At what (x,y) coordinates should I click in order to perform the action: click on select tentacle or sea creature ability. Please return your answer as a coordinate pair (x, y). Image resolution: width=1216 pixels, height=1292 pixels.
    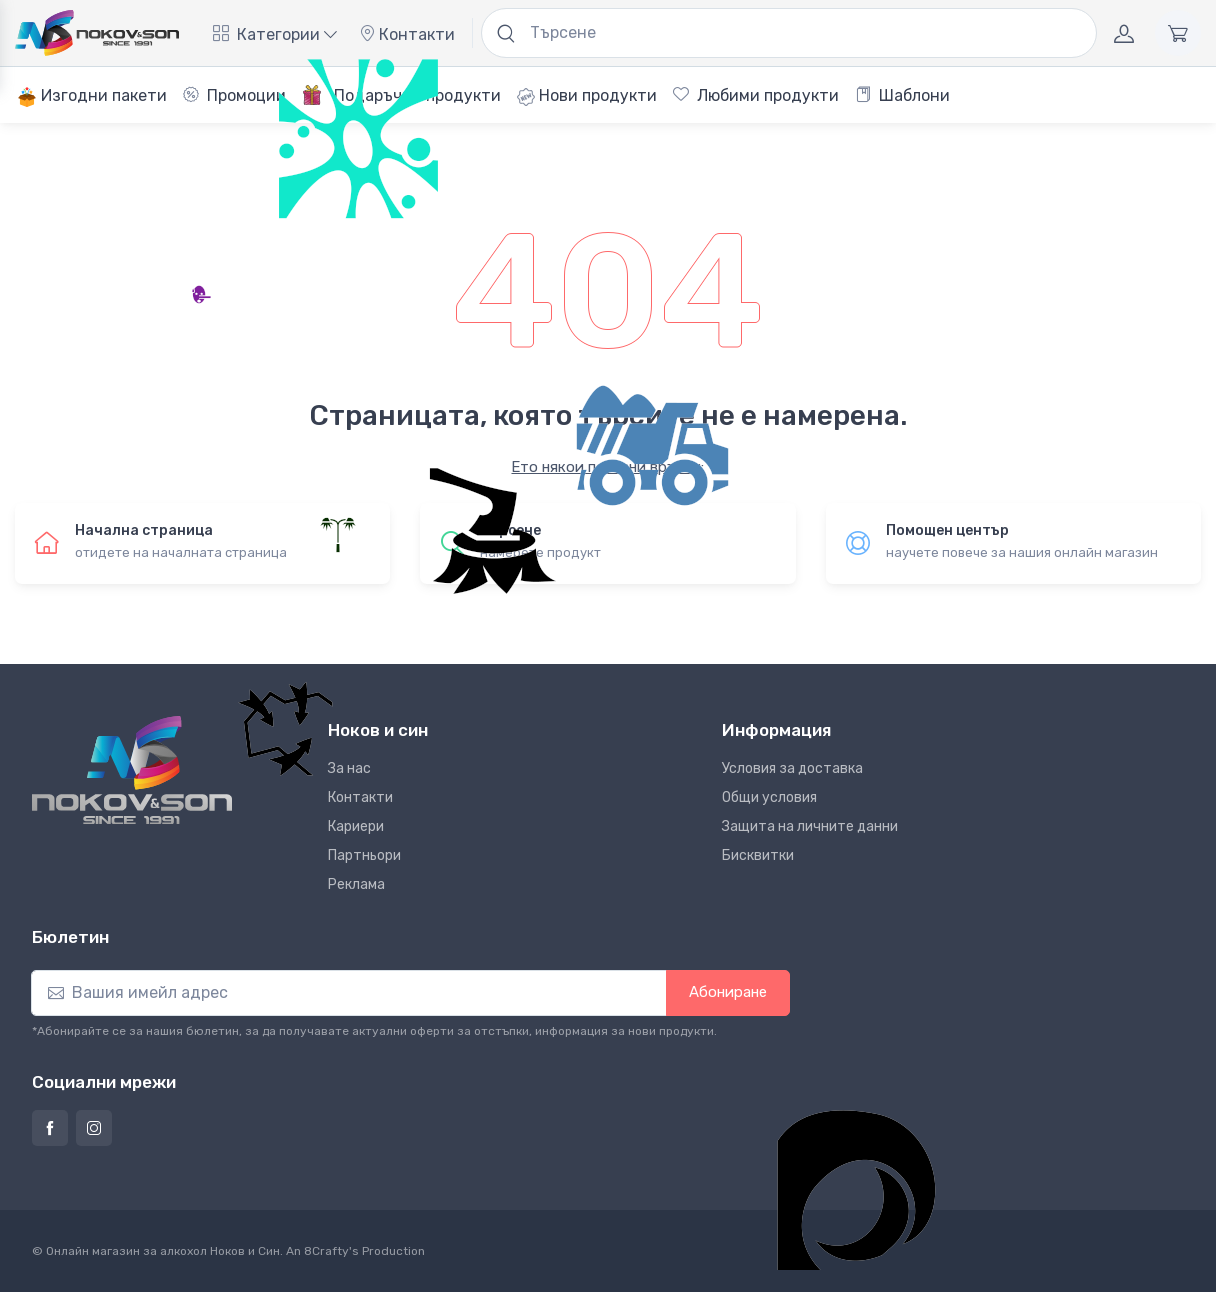
    Looking at the image, I should click on (856, 1188).